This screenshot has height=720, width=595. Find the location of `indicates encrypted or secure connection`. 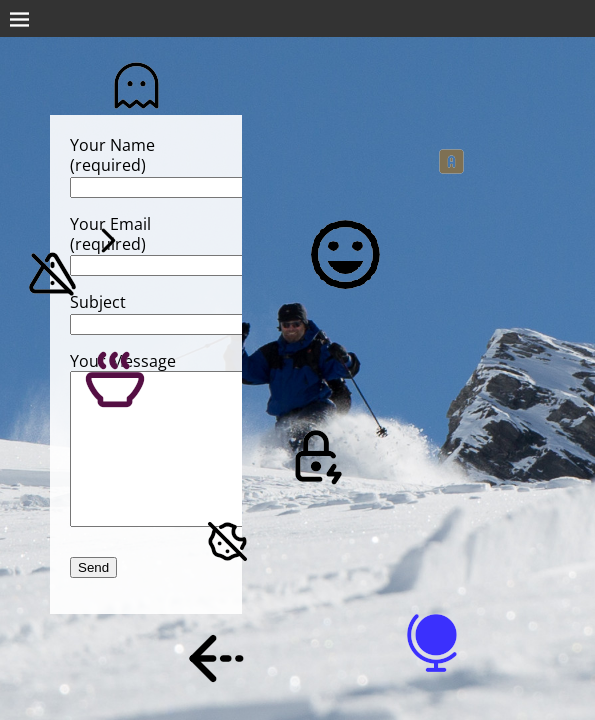

indicates encrypted or secure connection is located at coordinates (316, 456).